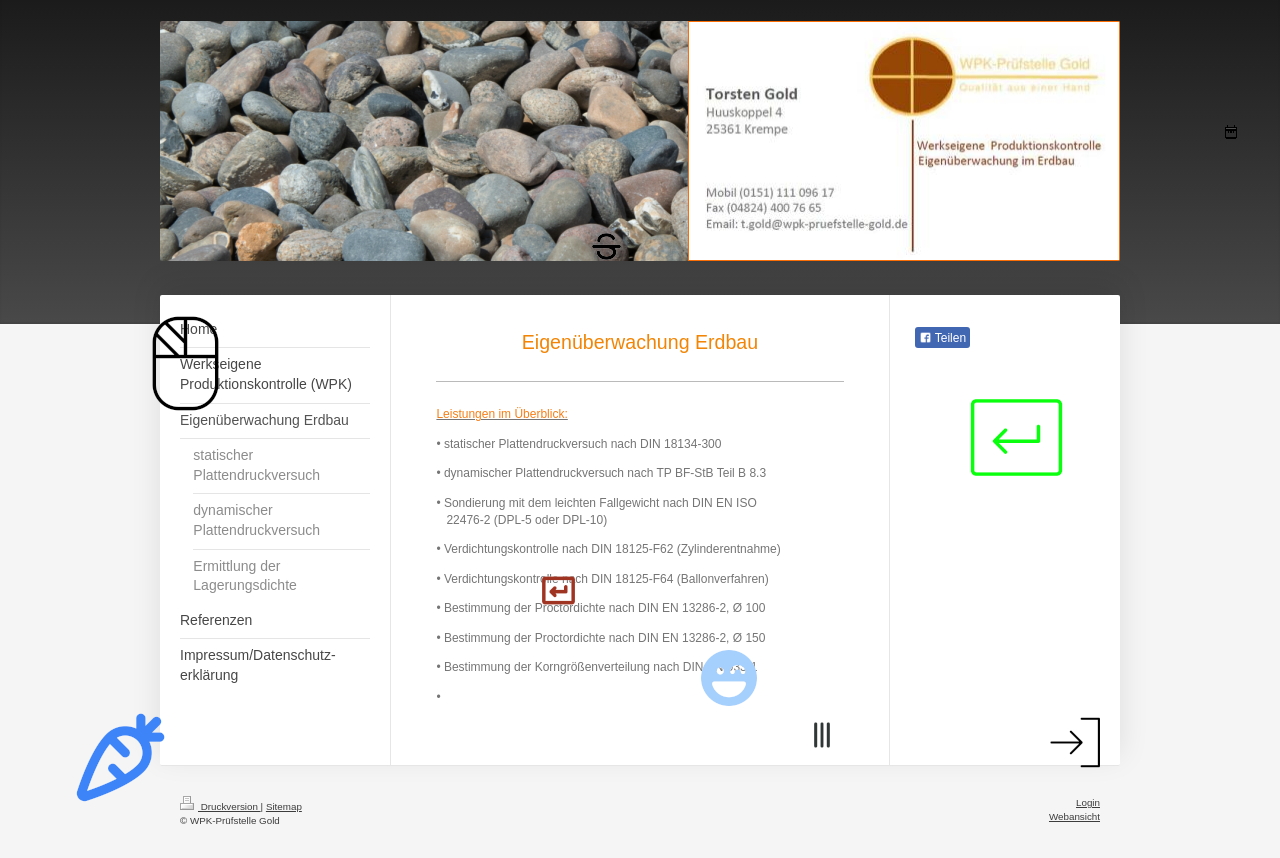  Describe the element at coordinates (822, 735) in the screenshot. I see `indicates a count of three` at that location.